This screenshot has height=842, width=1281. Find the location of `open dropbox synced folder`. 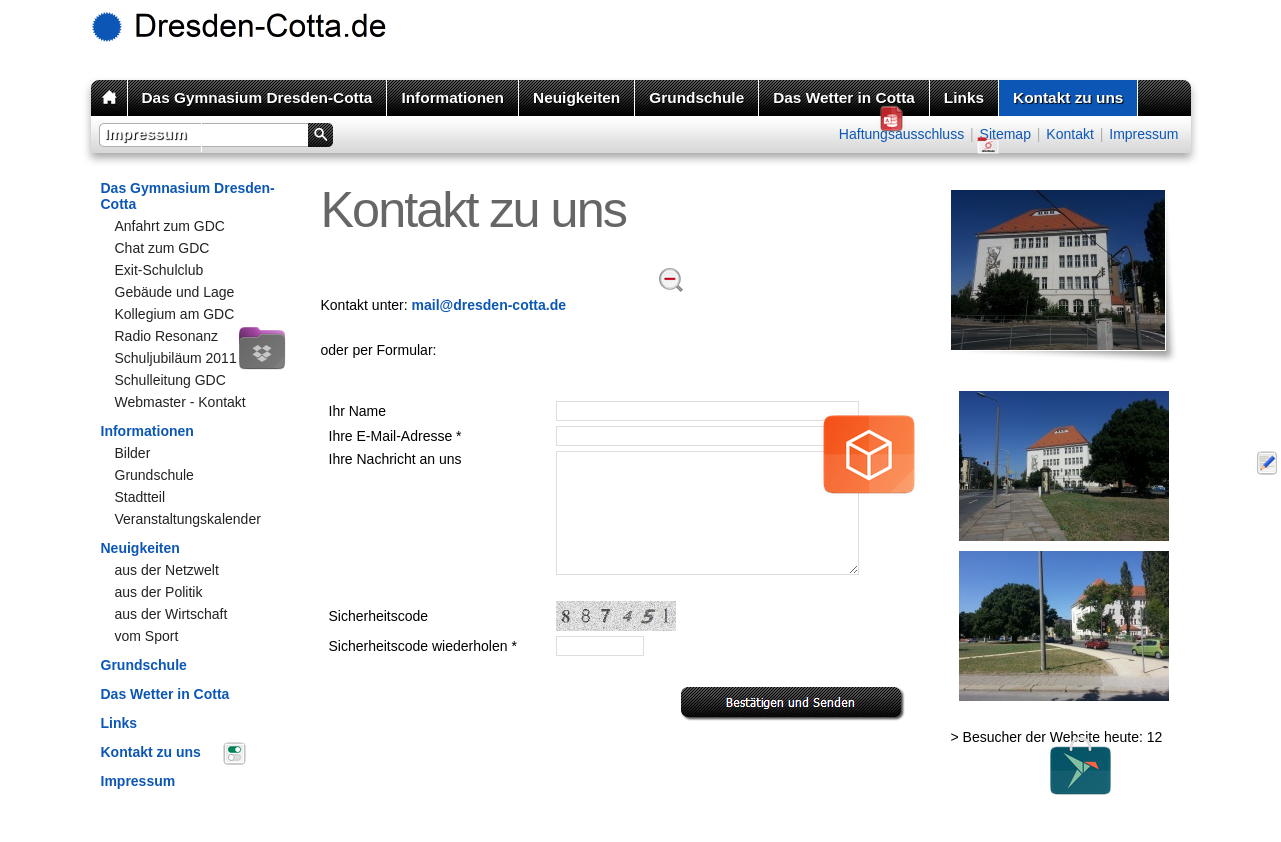

open dropbox synced folder is located at coordinates (262, 348).